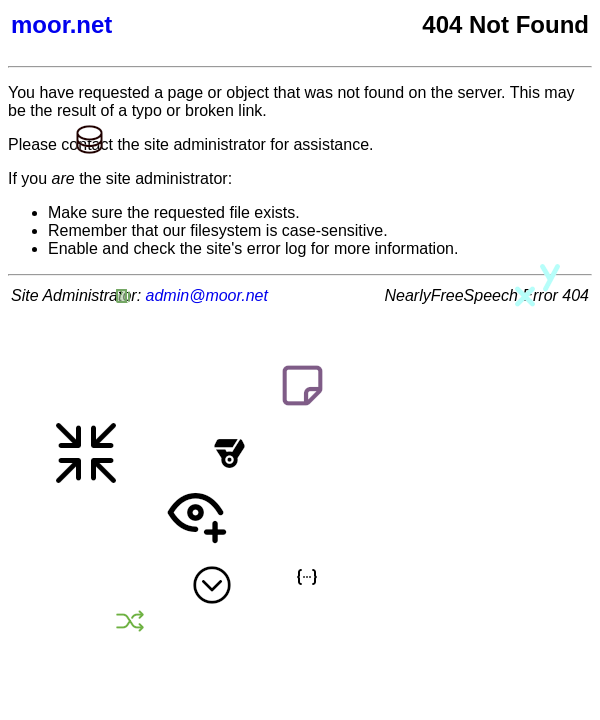 This screenshot has height=720, width=600. Describe the element at coordinates (195, 512) in the screenshot. I see `add to watchlist` at that location.